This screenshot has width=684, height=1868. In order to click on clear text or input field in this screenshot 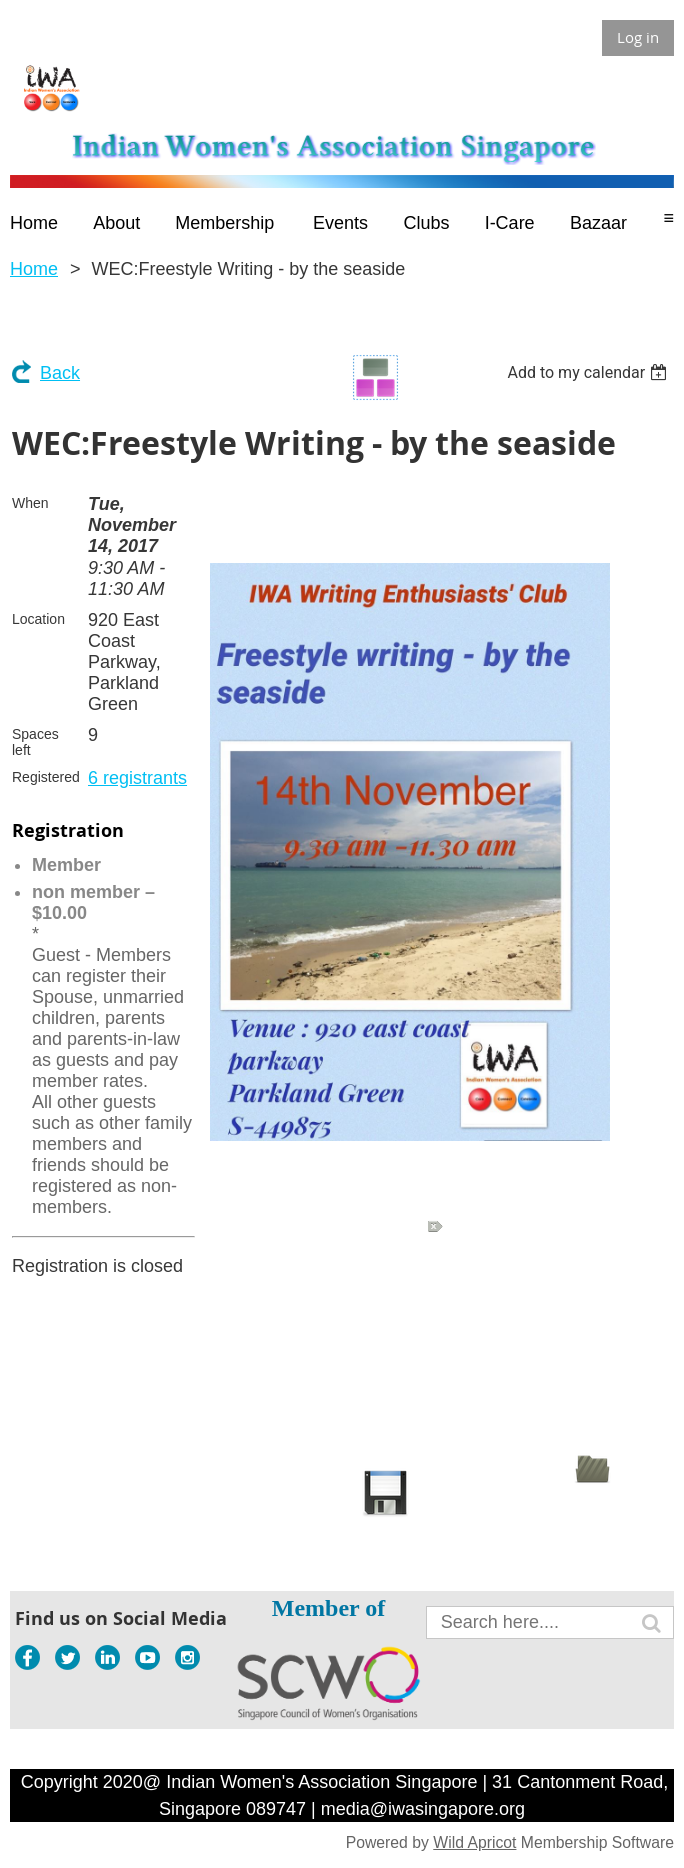, I will do `click(436, 1226)`.